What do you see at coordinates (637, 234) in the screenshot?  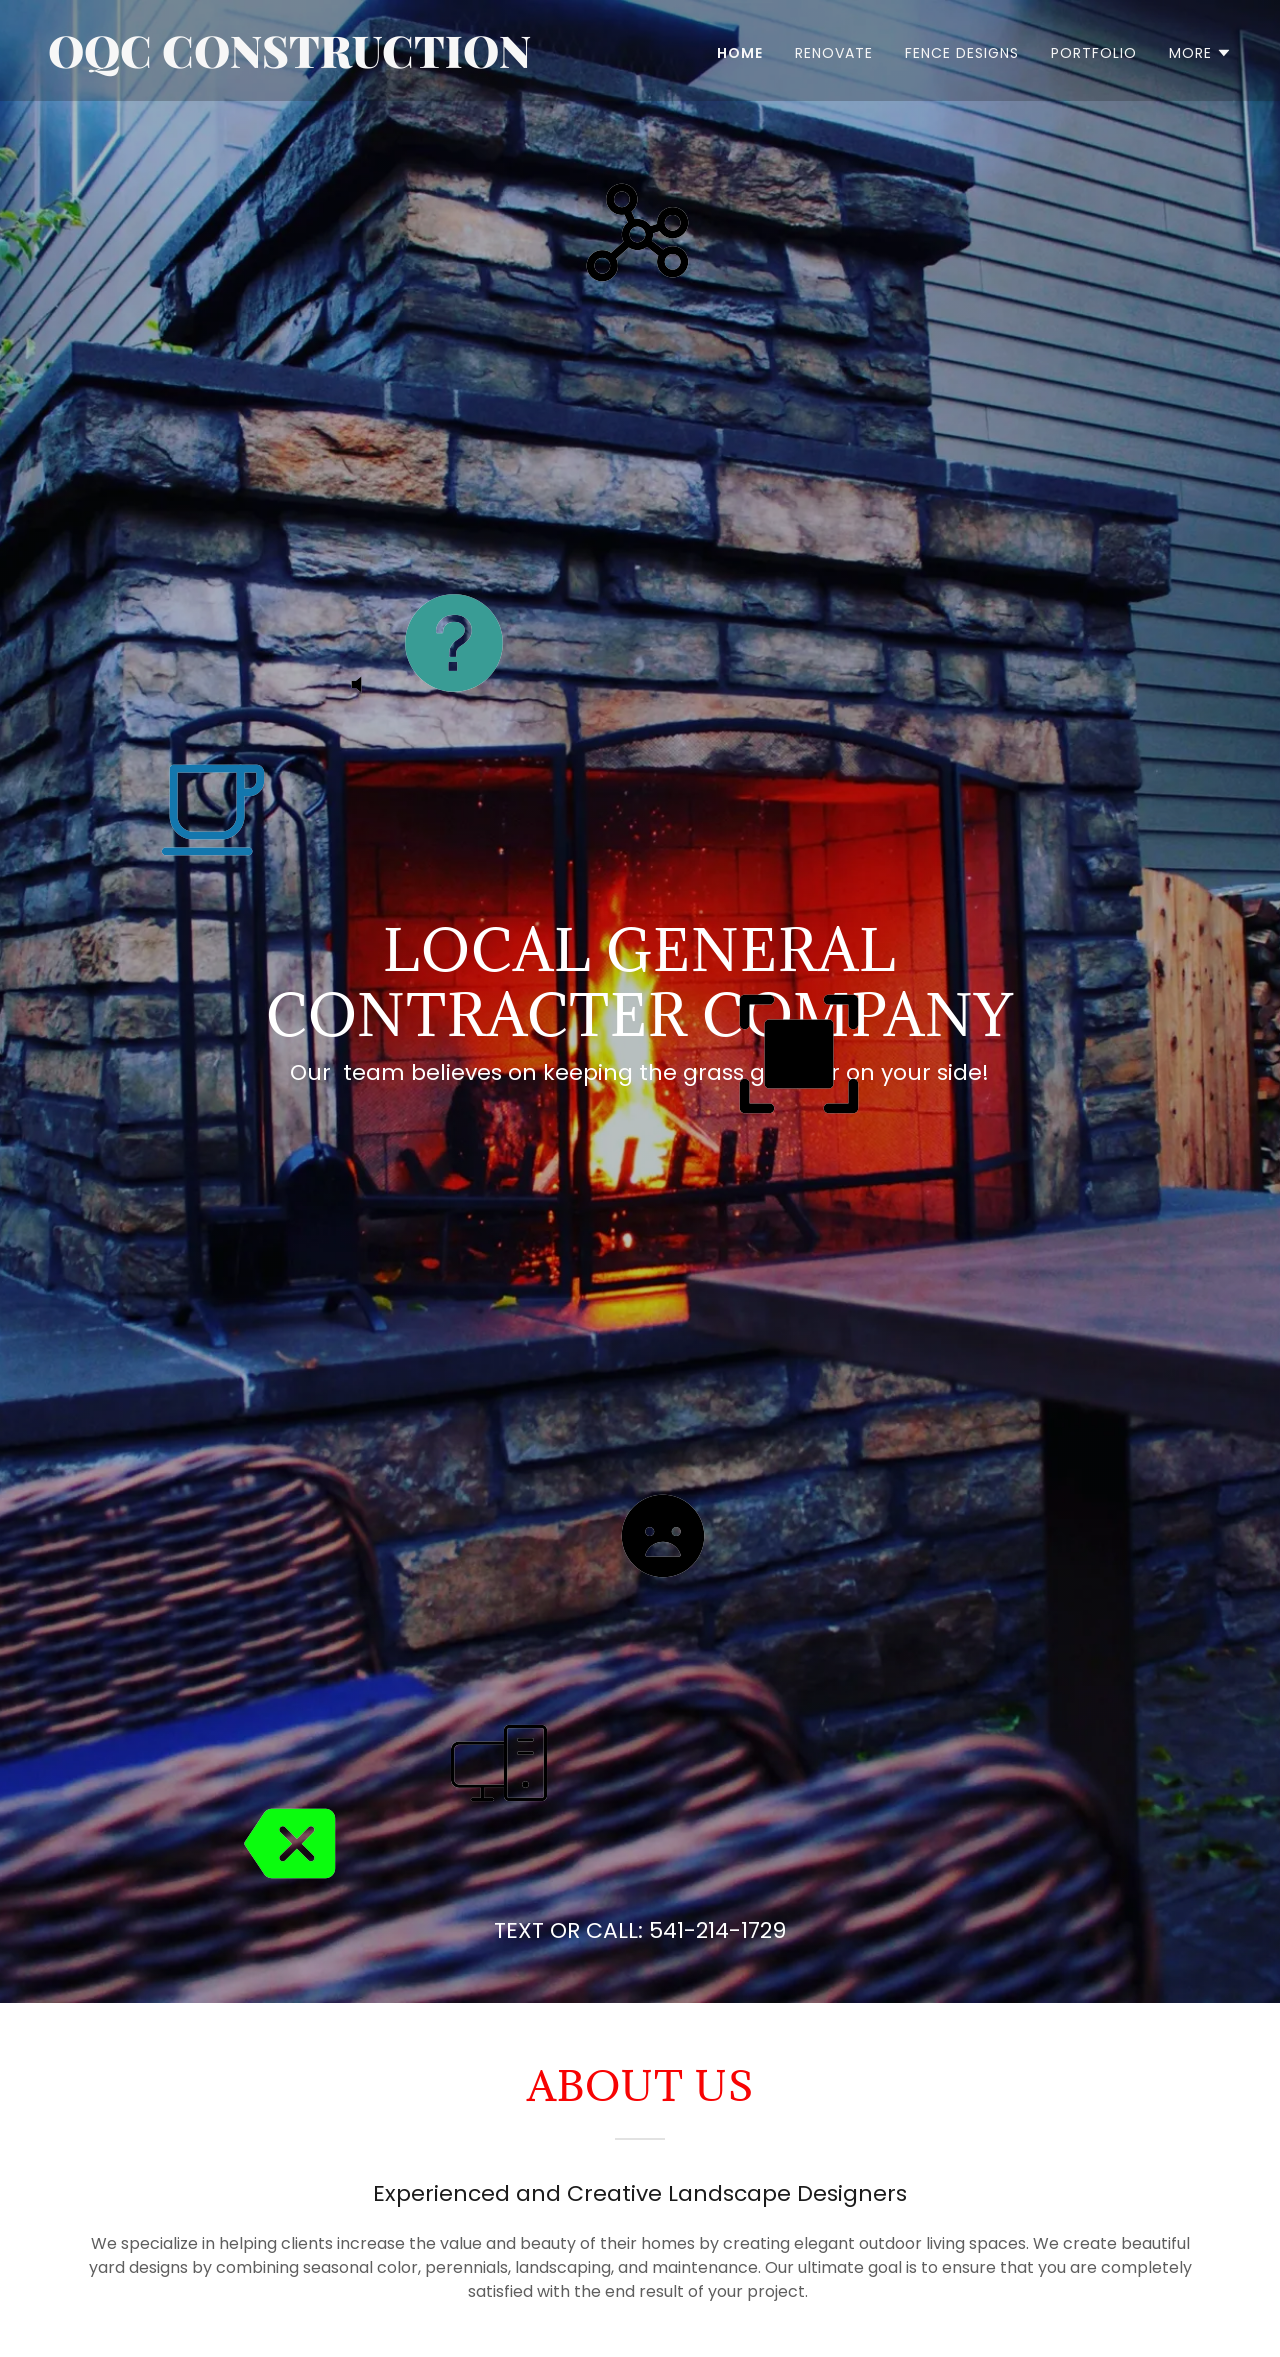 I see `view network graph or connections` at bounding box center [637, 234].